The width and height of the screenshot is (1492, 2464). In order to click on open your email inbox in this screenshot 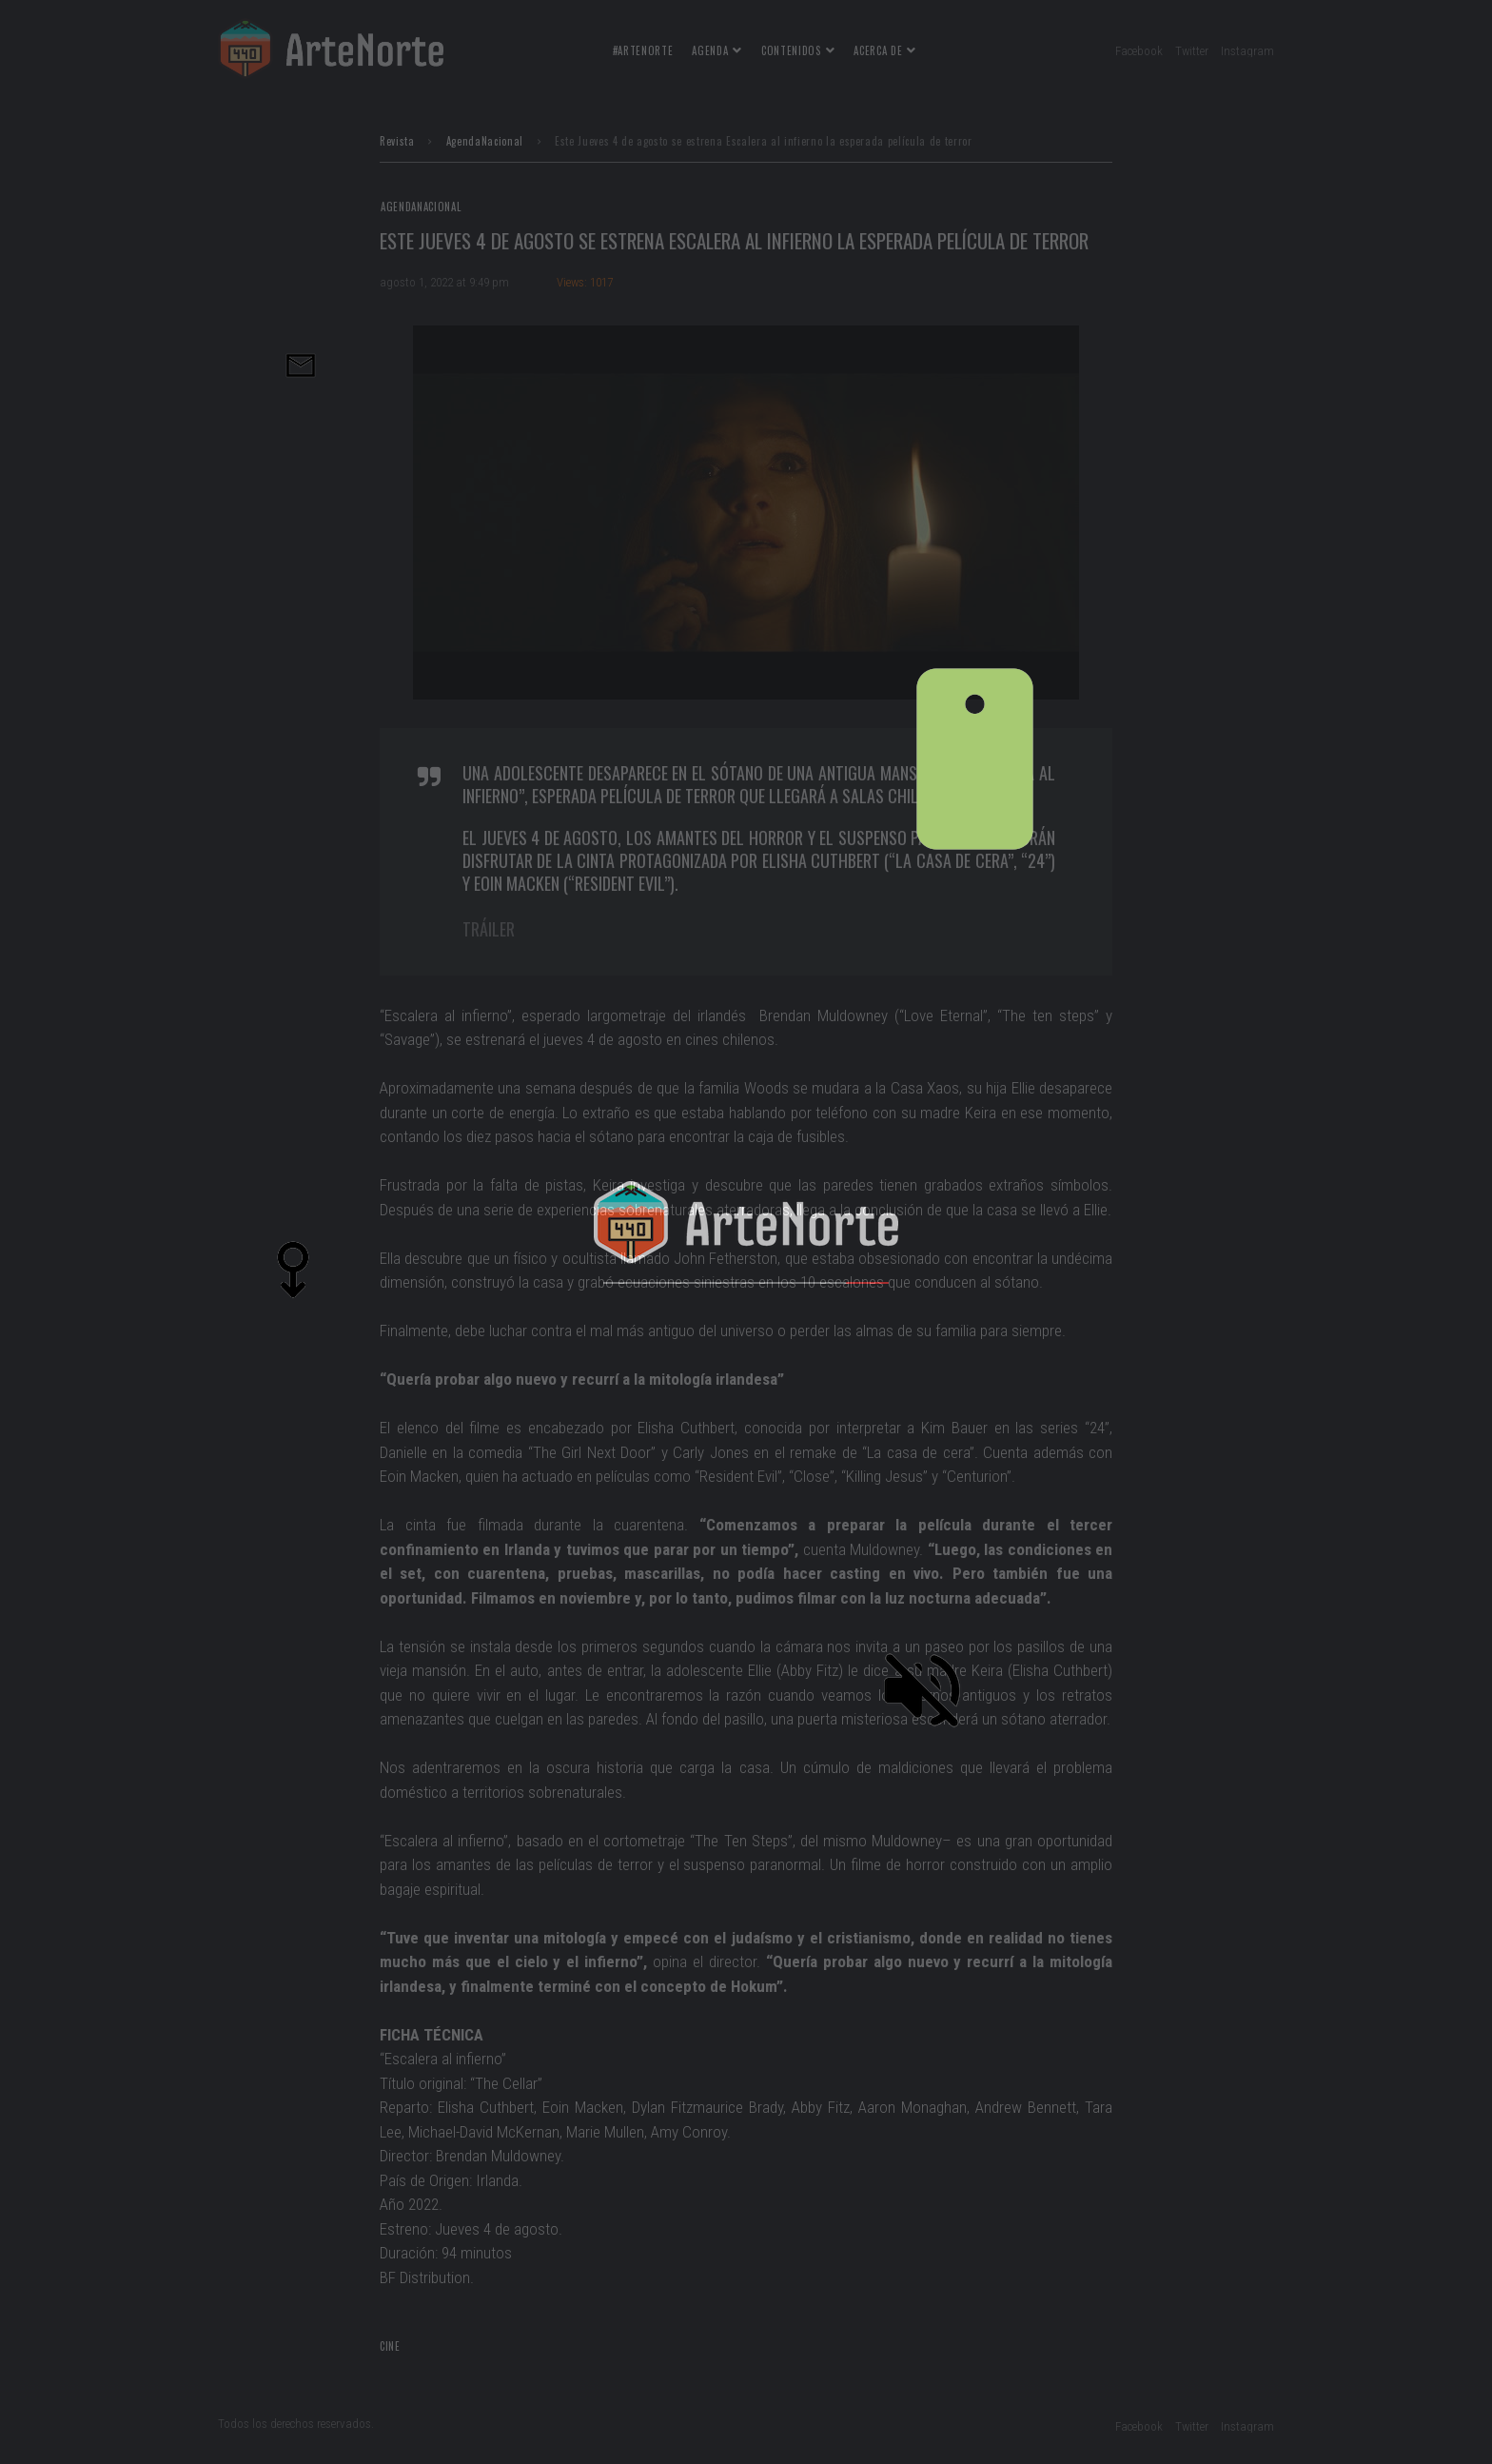, I will do `click(301, 365)`.